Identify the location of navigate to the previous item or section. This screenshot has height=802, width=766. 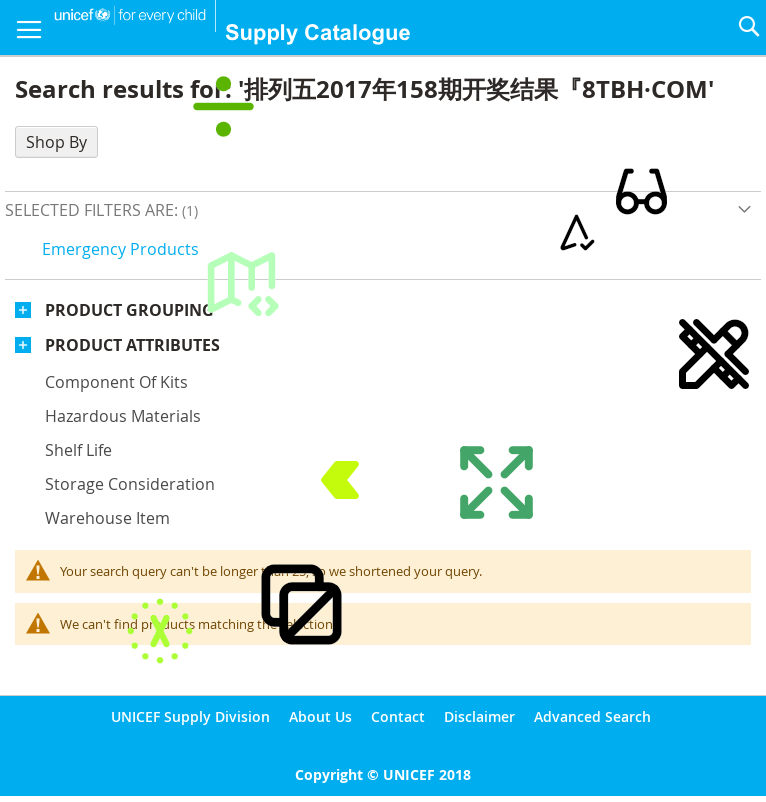
(340, 480).